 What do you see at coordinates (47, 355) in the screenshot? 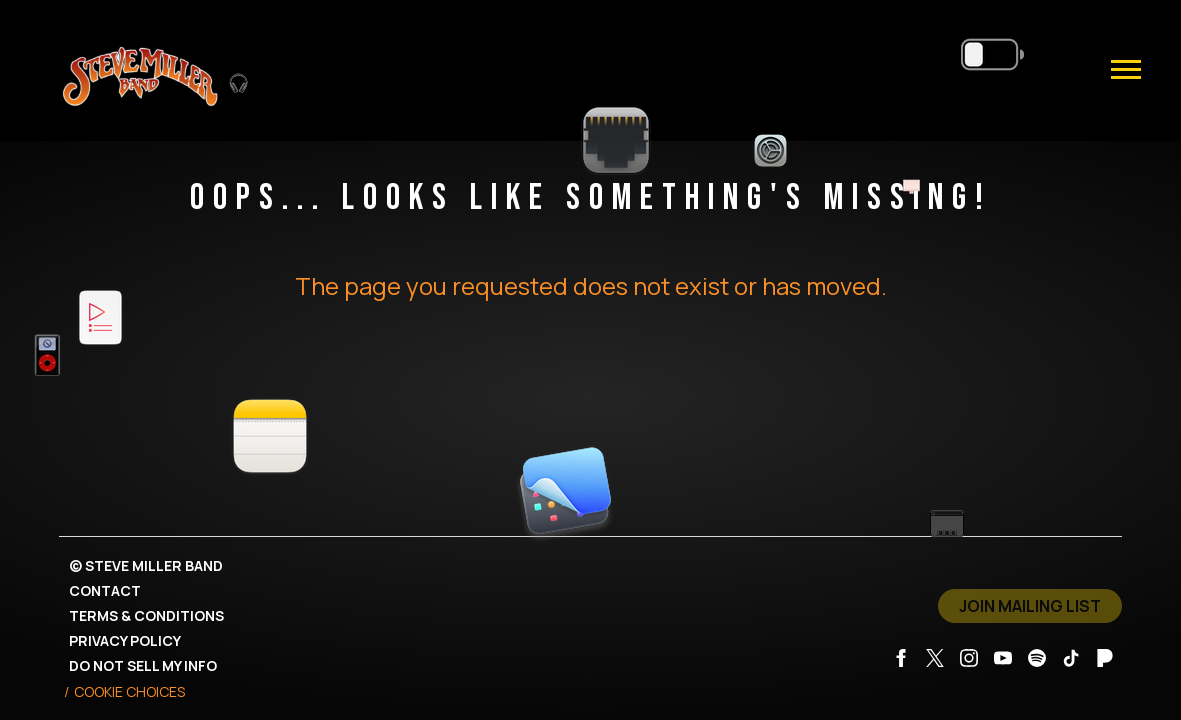
I see `iPod device with sync disabled or unavailable` at bounding box center [47, 355].